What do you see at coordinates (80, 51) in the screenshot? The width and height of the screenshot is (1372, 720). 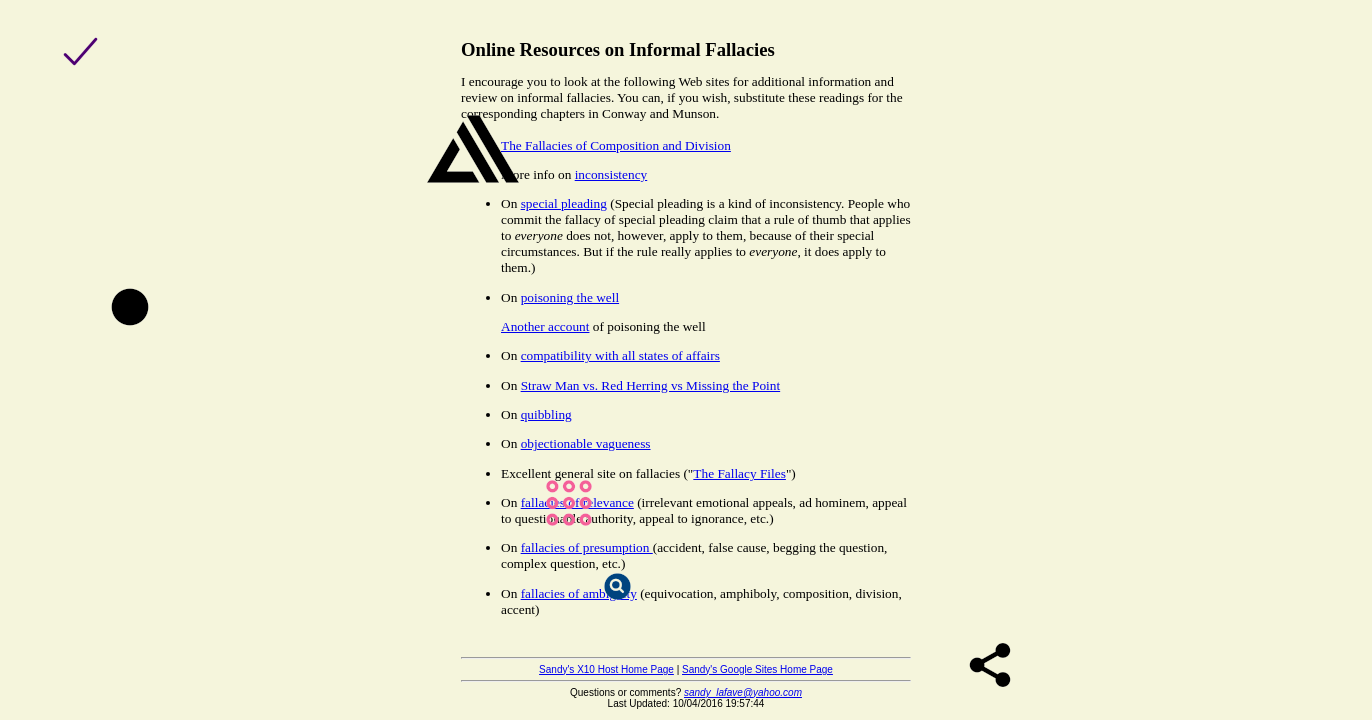 I see `confirm or submit an action` at bounding box center [80, 51].